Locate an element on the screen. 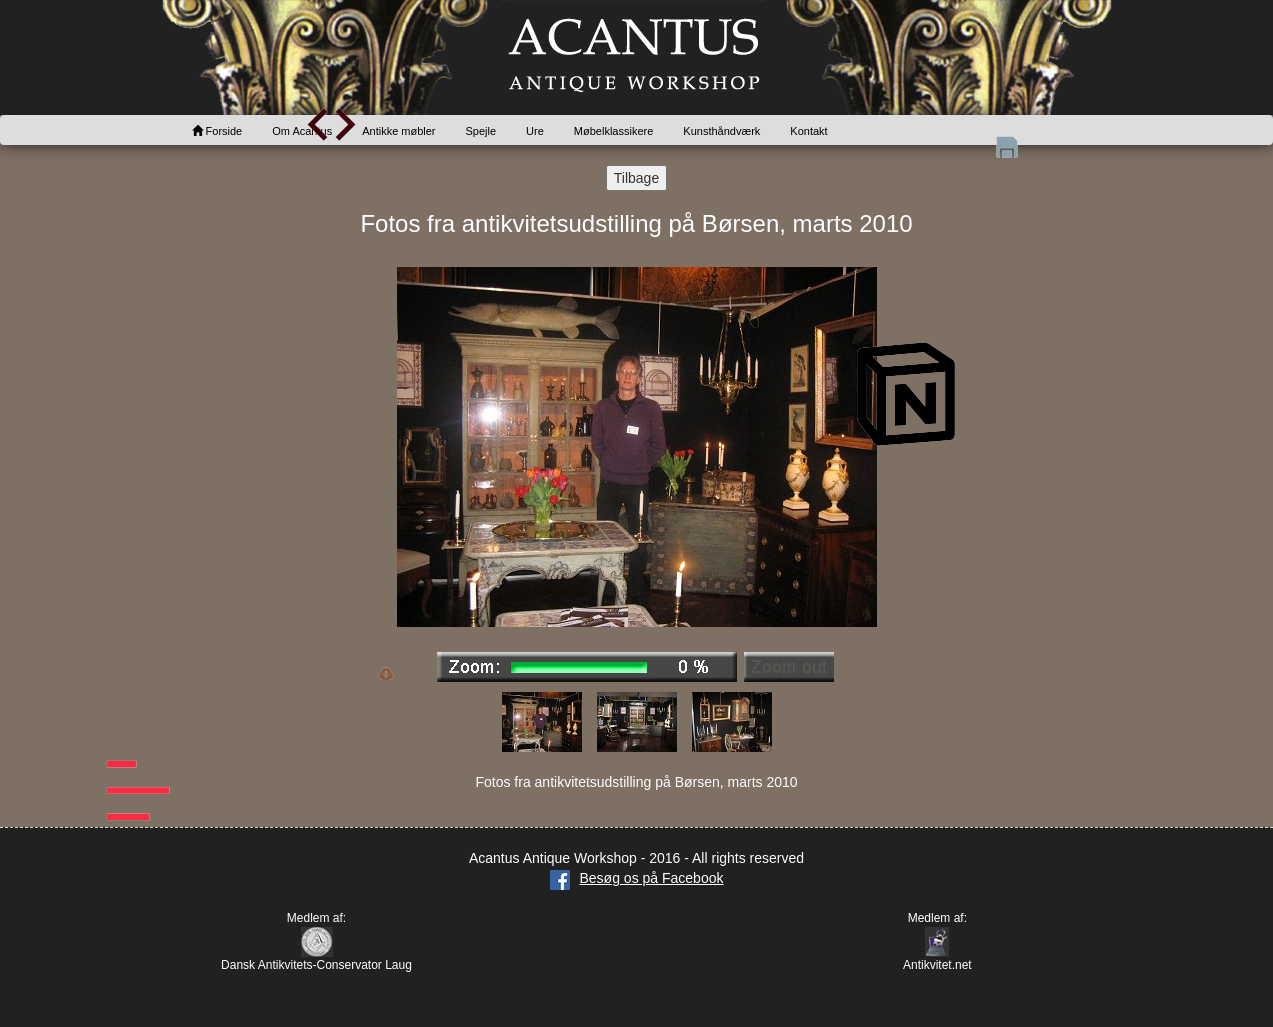 Image resolution: width=1273 pixels, height=1027 pixels. expand content horizontally is located at coordinates (331, 124).